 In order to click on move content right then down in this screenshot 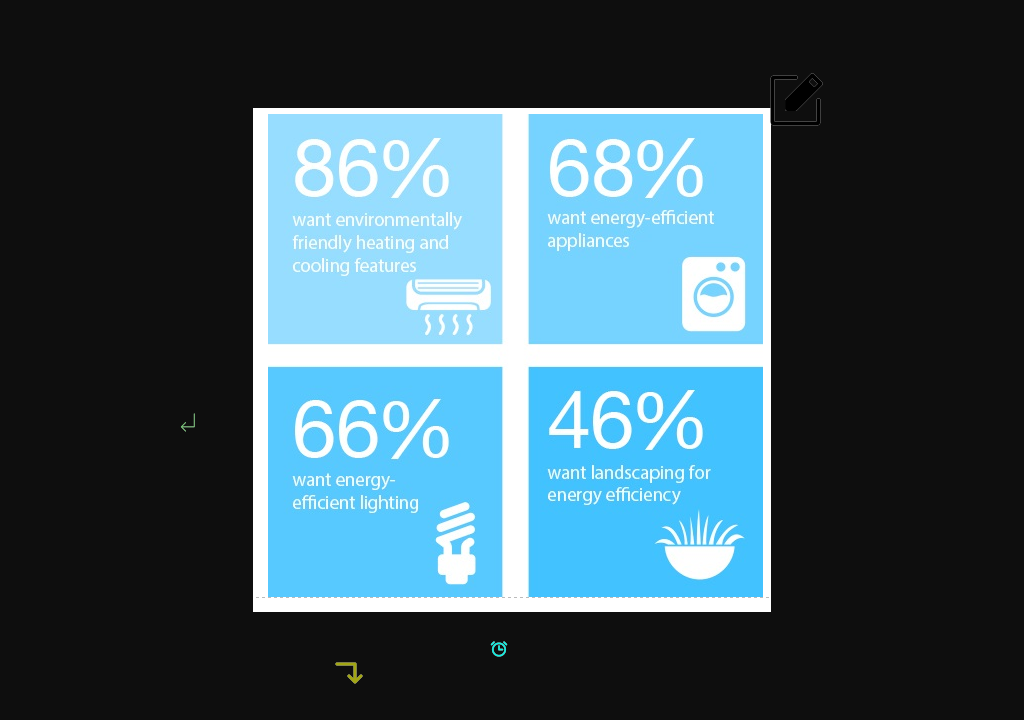, I will do `click(349, 672)`.